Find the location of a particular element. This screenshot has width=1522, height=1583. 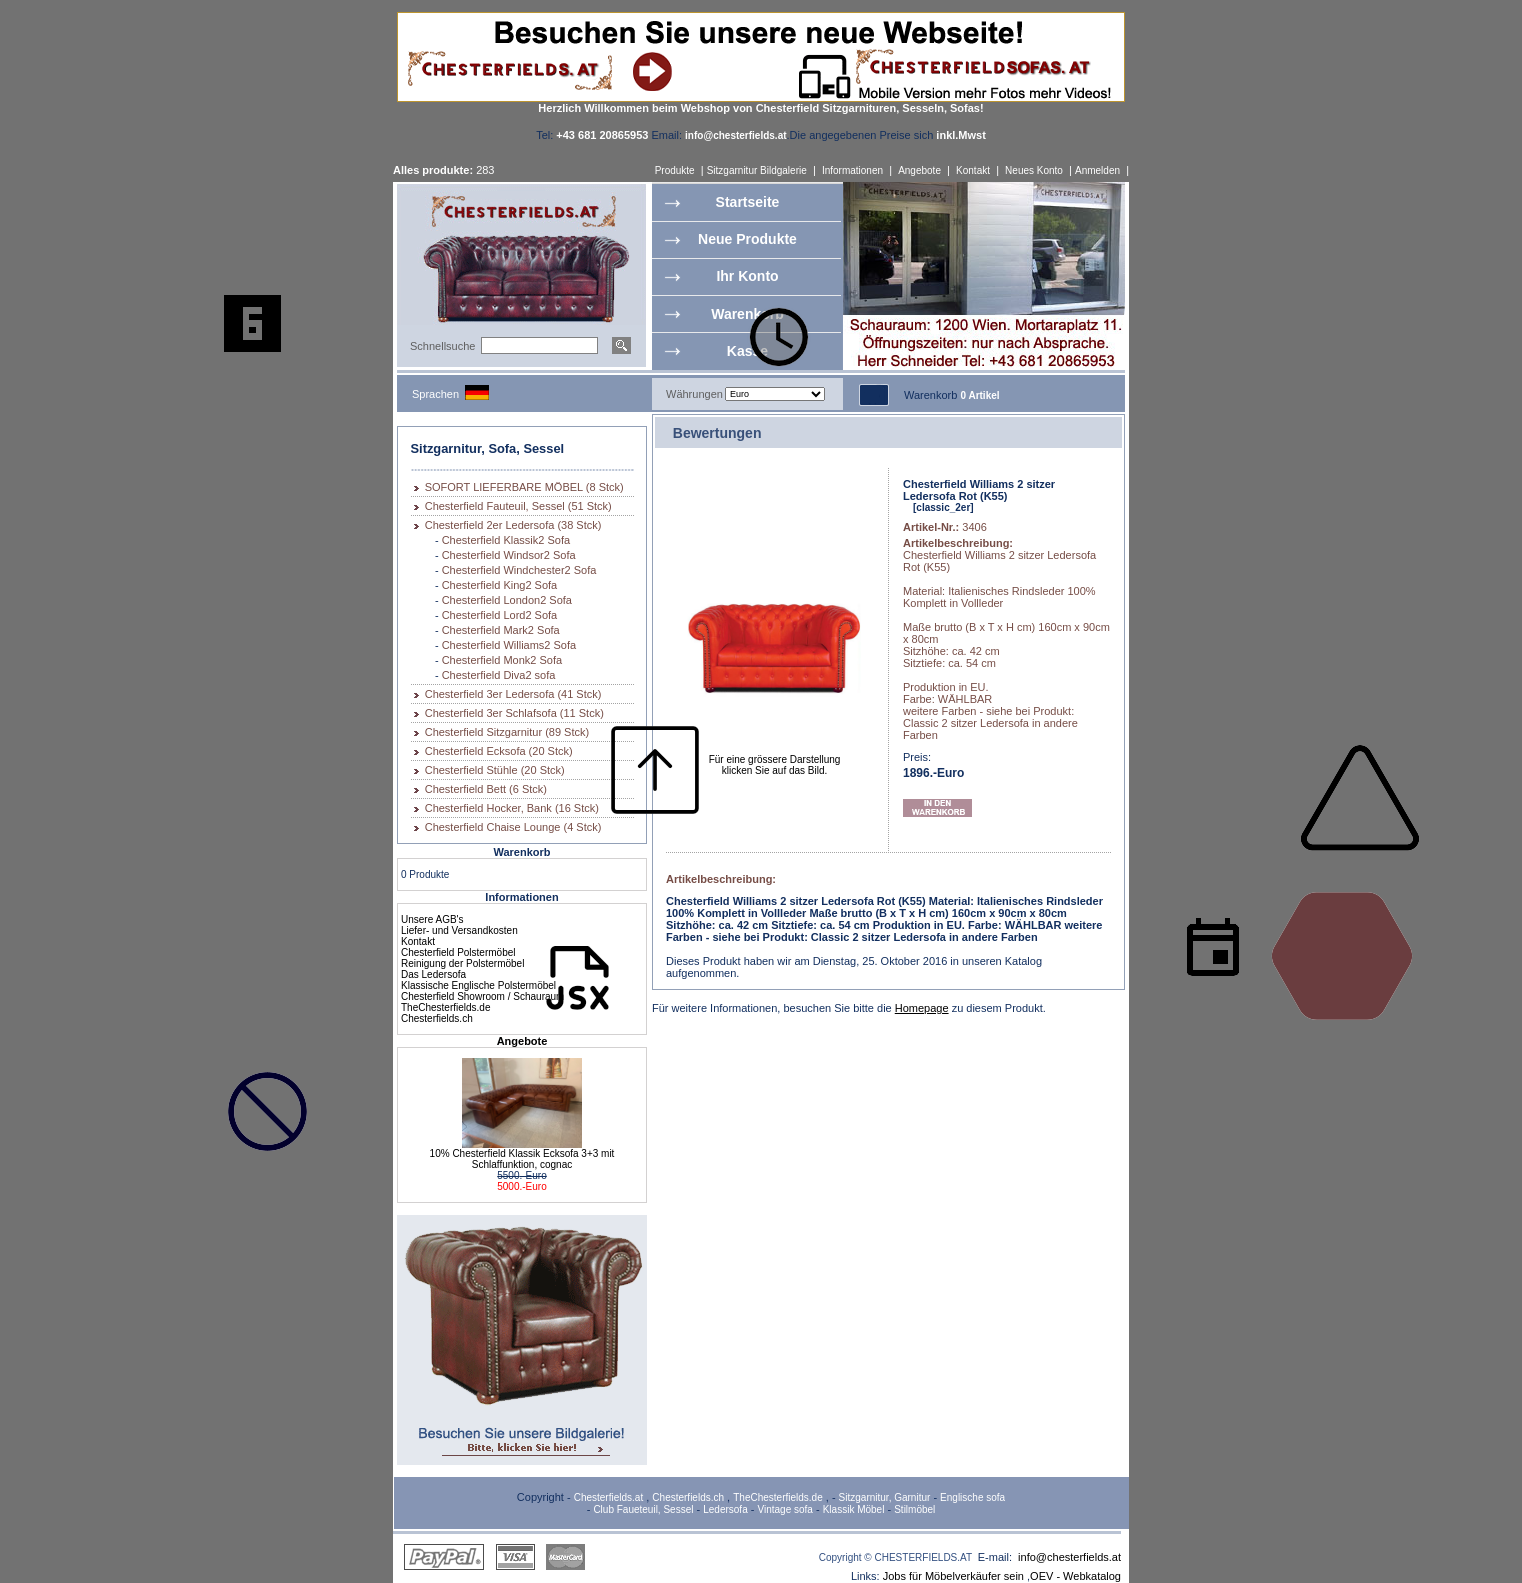

hexagonal shape indicator or geometric element is located at coordinates (1342, 956).